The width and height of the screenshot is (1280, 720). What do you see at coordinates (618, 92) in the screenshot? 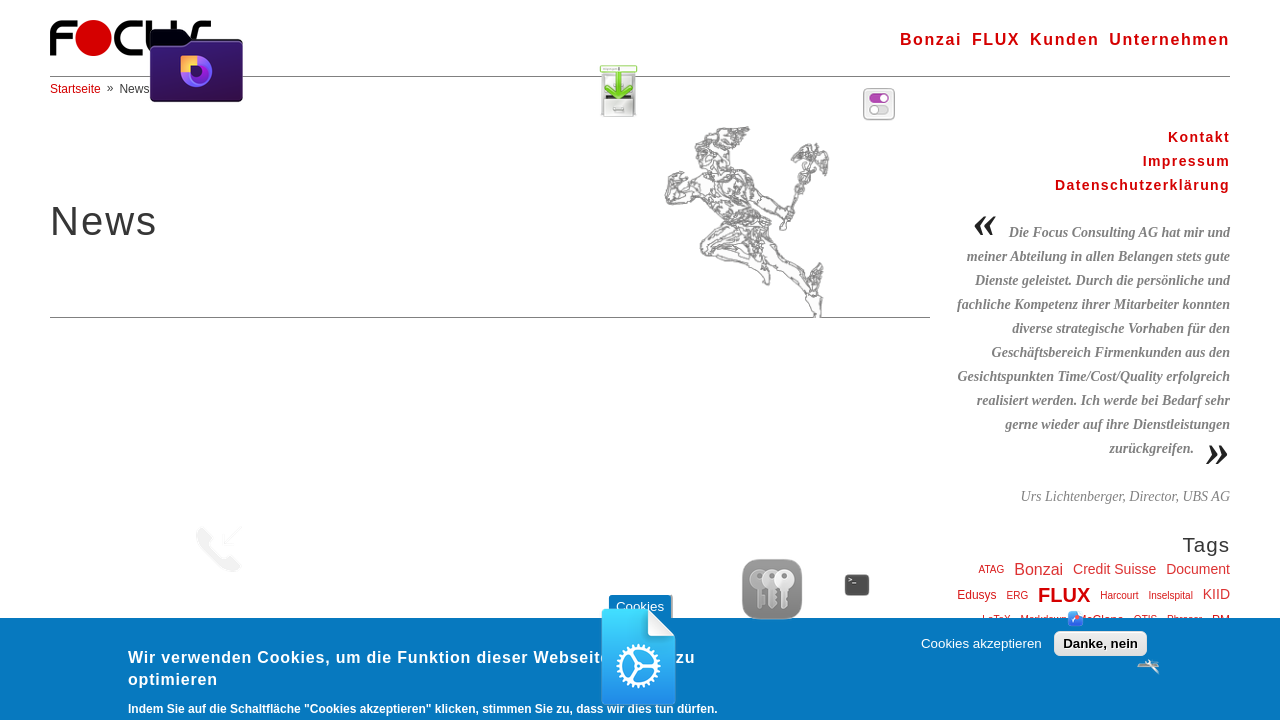
I see `save document to a new location or with a new name` at bounding box center [618, 92].